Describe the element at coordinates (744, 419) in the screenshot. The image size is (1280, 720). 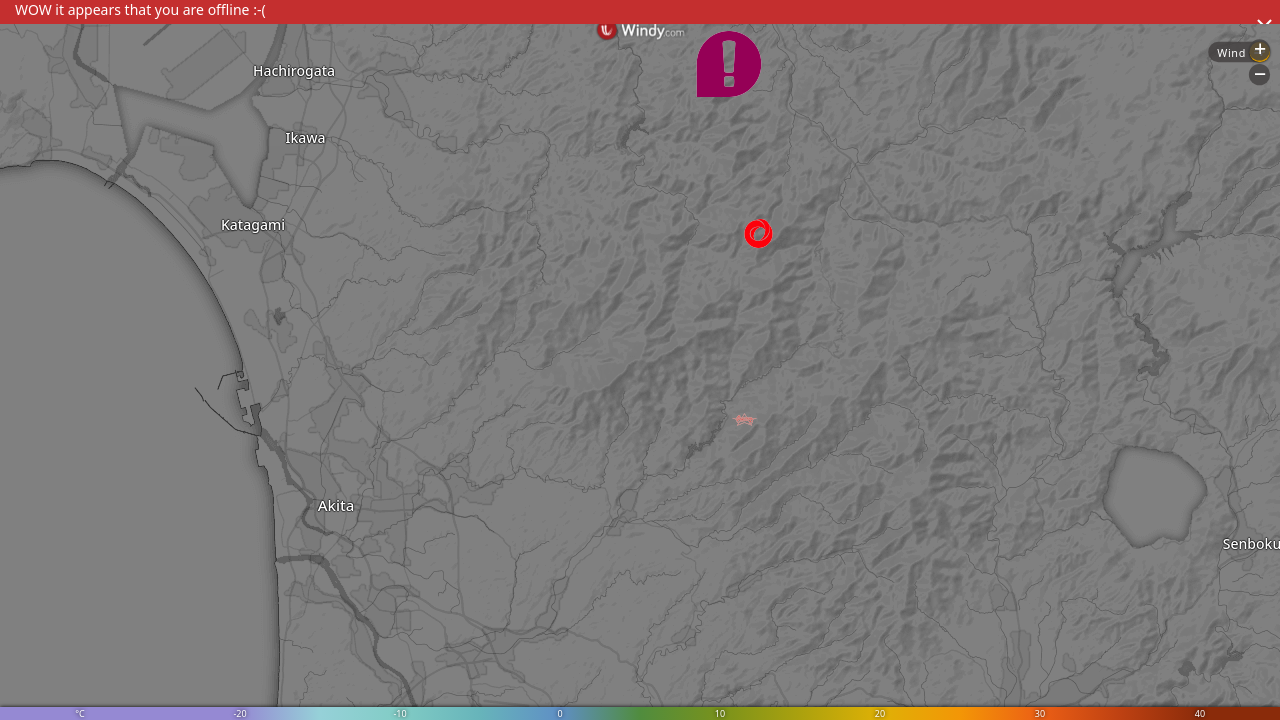
I see `apache groovy programming language logo` at that location.